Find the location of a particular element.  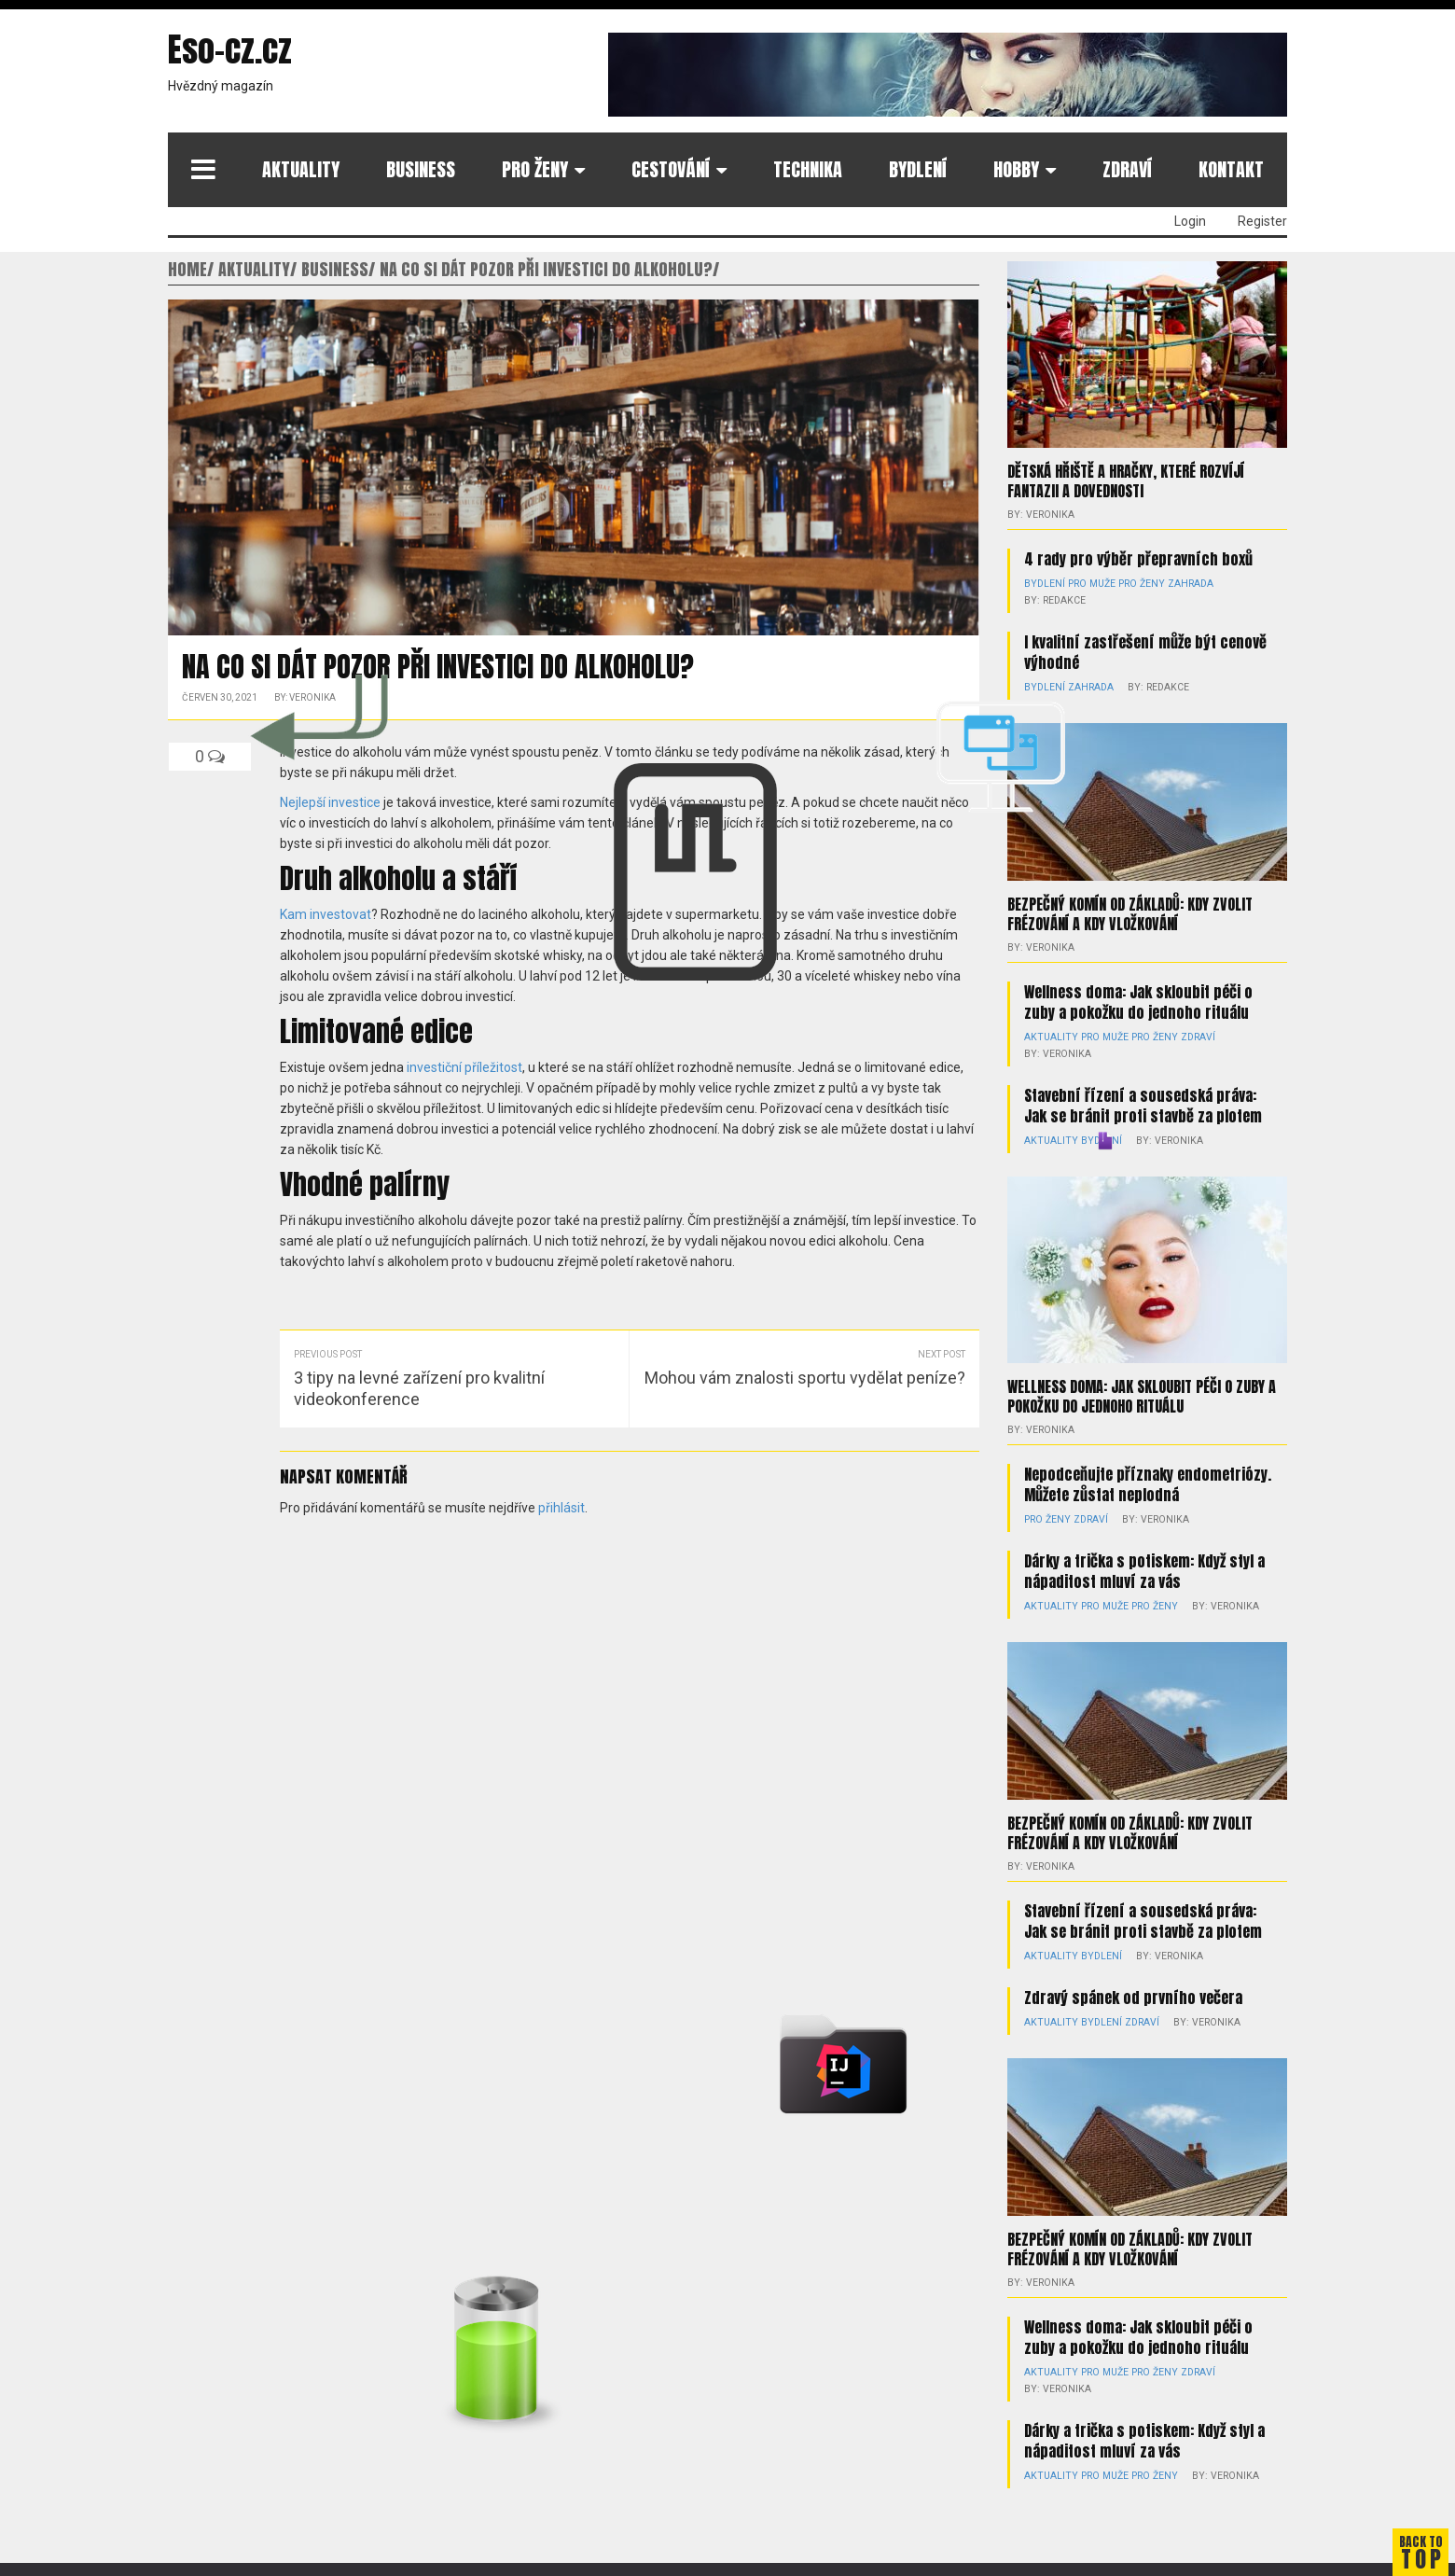

view current battery level is located at coordinates (496, 2348).